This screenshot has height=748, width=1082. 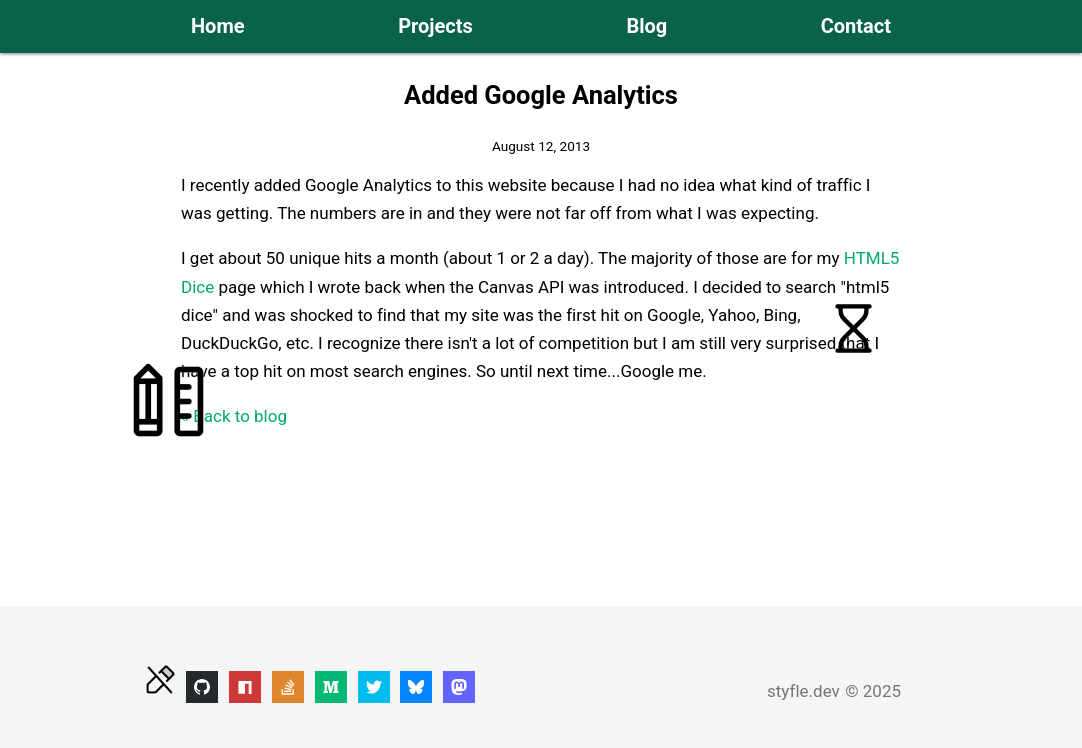 What do you see at coordinates (853, 328) in the screenshot?
I see `indicates a process is waiting or pending` at bounding box center [853, 328].